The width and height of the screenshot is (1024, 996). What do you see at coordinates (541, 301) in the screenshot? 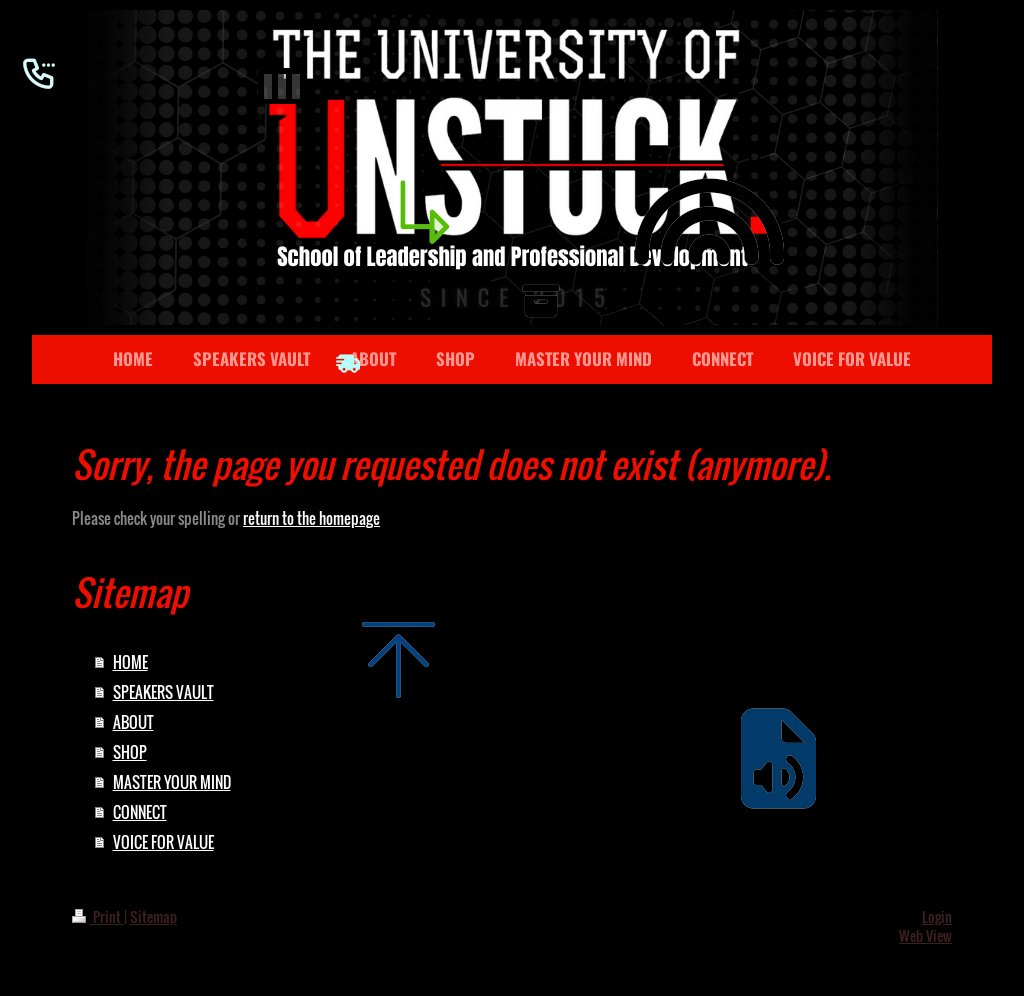
I see `archive this item` at bounding box center [541, 301].